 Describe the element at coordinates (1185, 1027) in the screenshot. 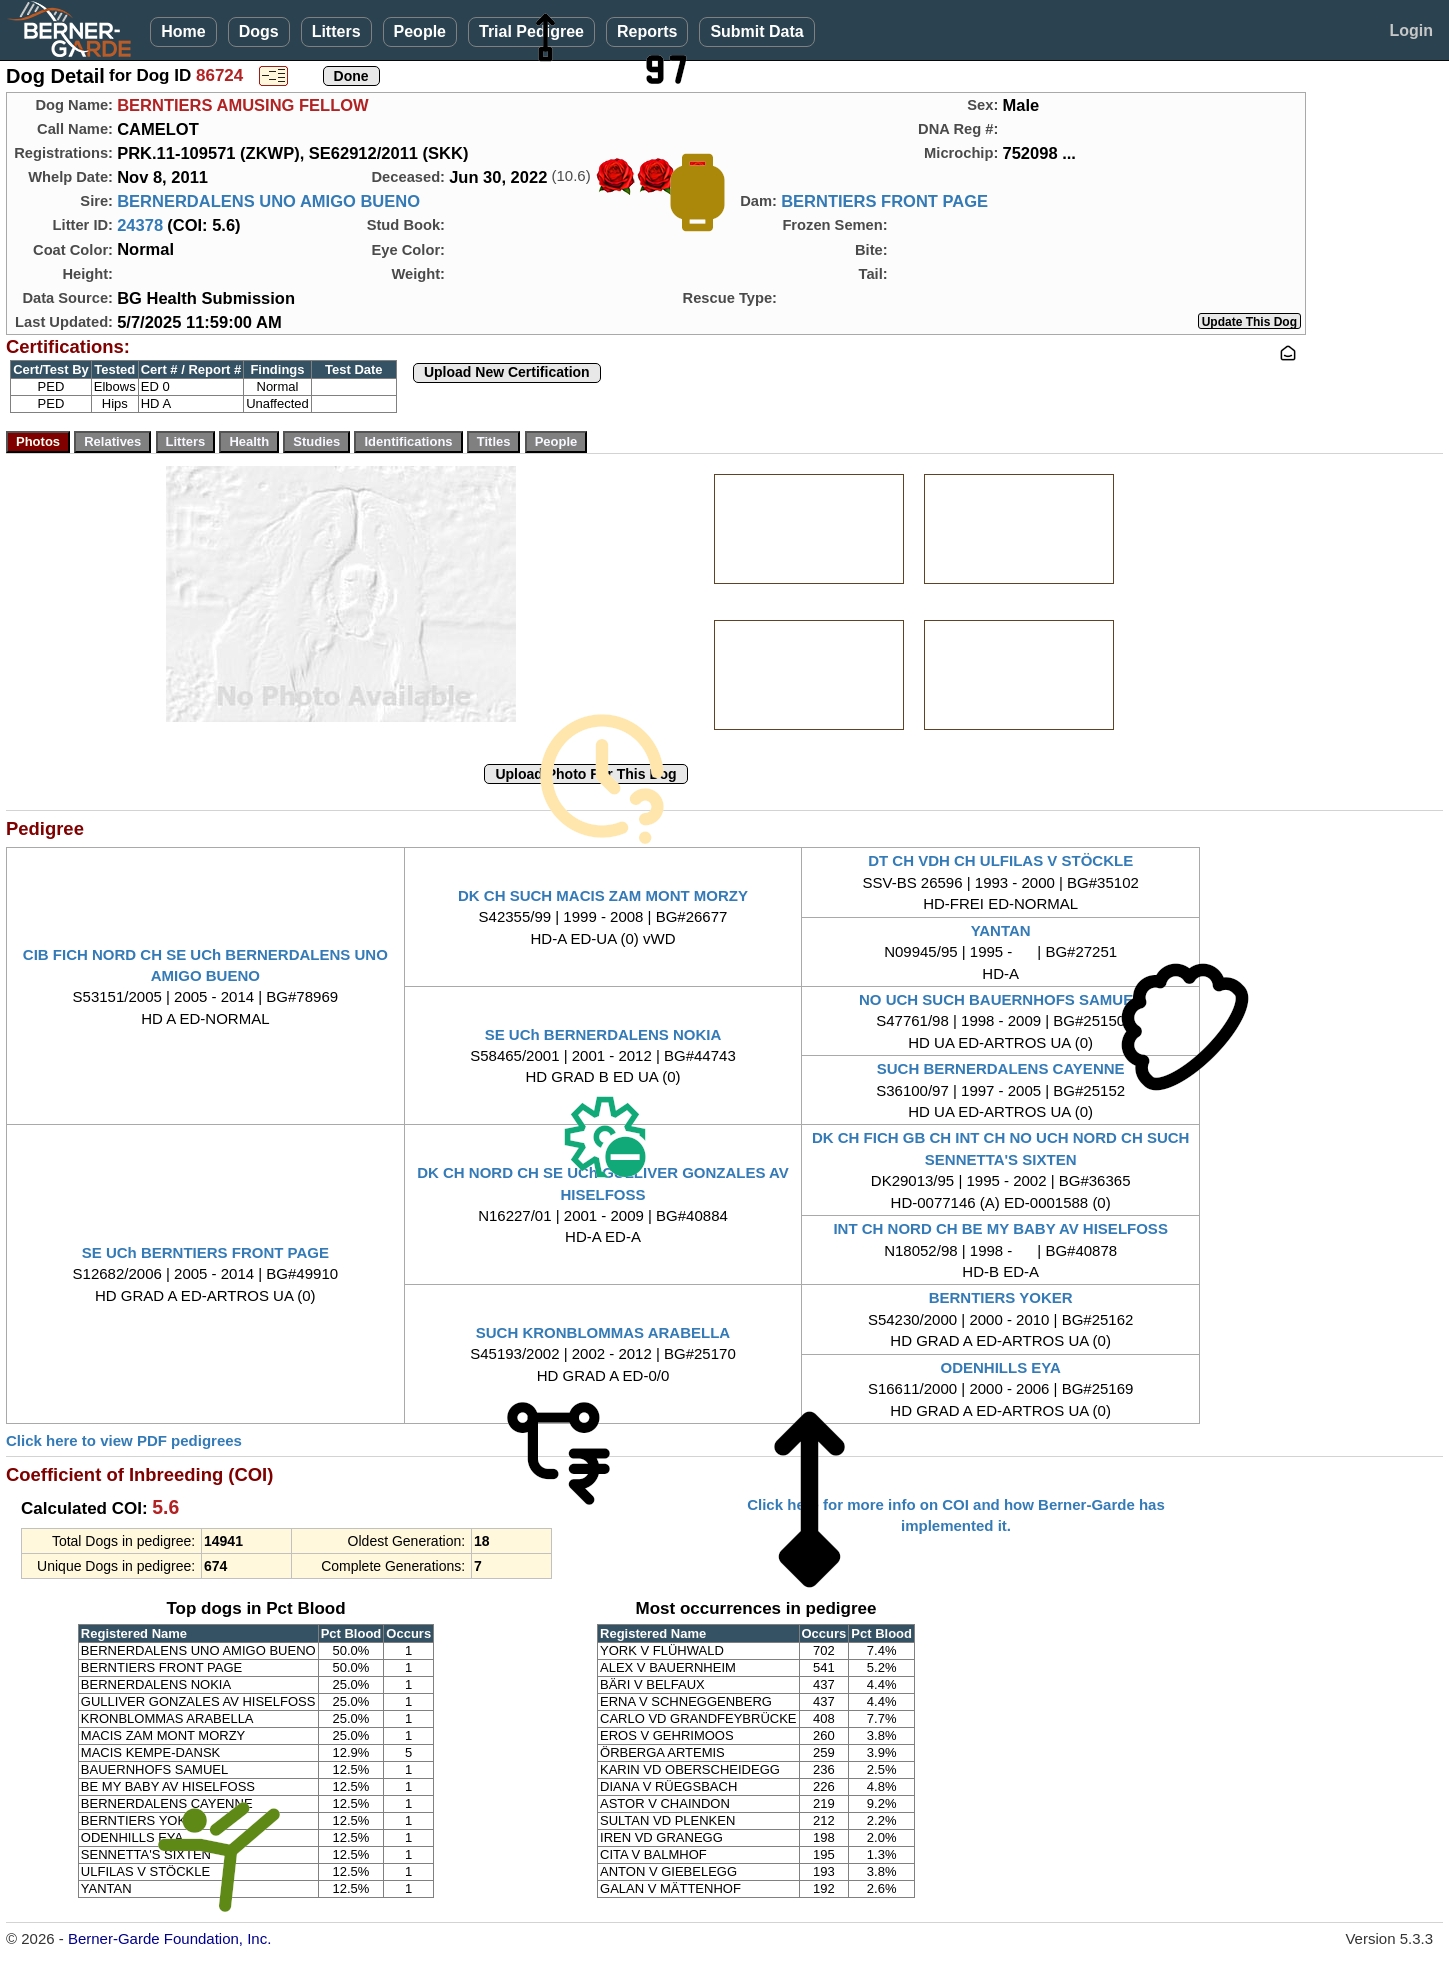

I see `browse asian cuisine or dumpling restaurants` at that location.